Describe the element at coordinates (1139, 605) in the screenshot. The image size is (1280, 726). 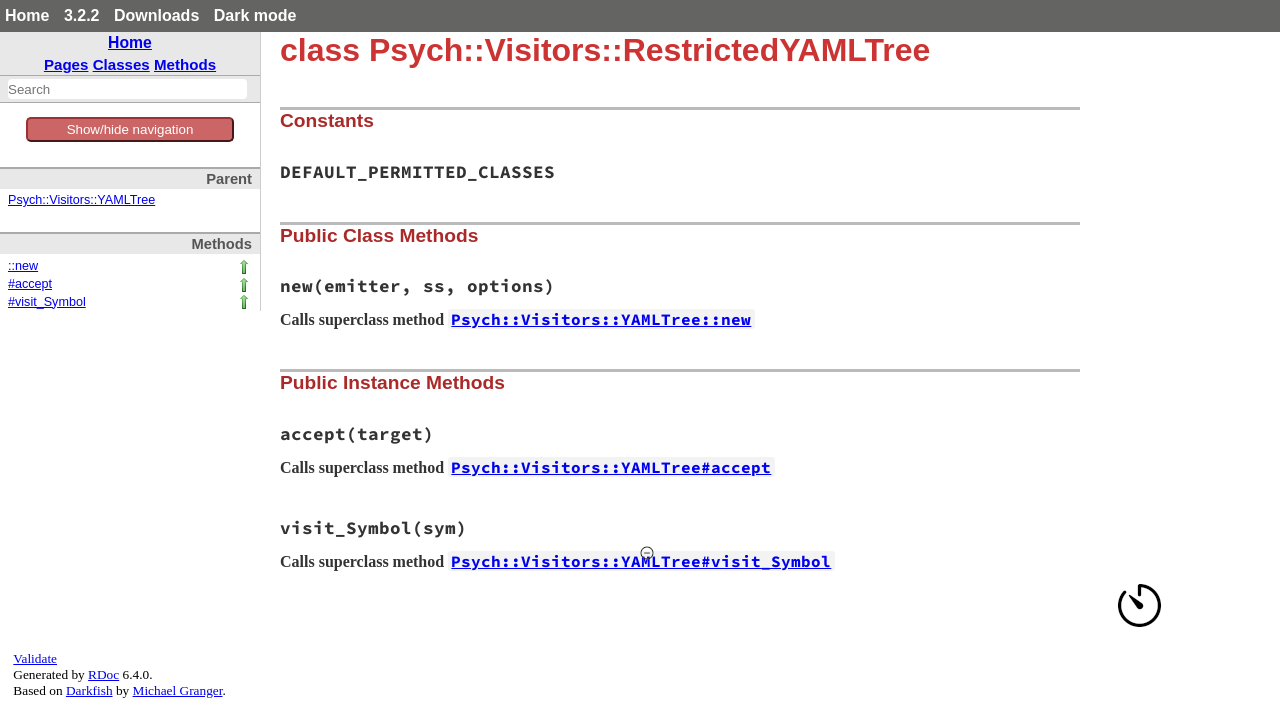
I see `set a countdown timer` at that location.